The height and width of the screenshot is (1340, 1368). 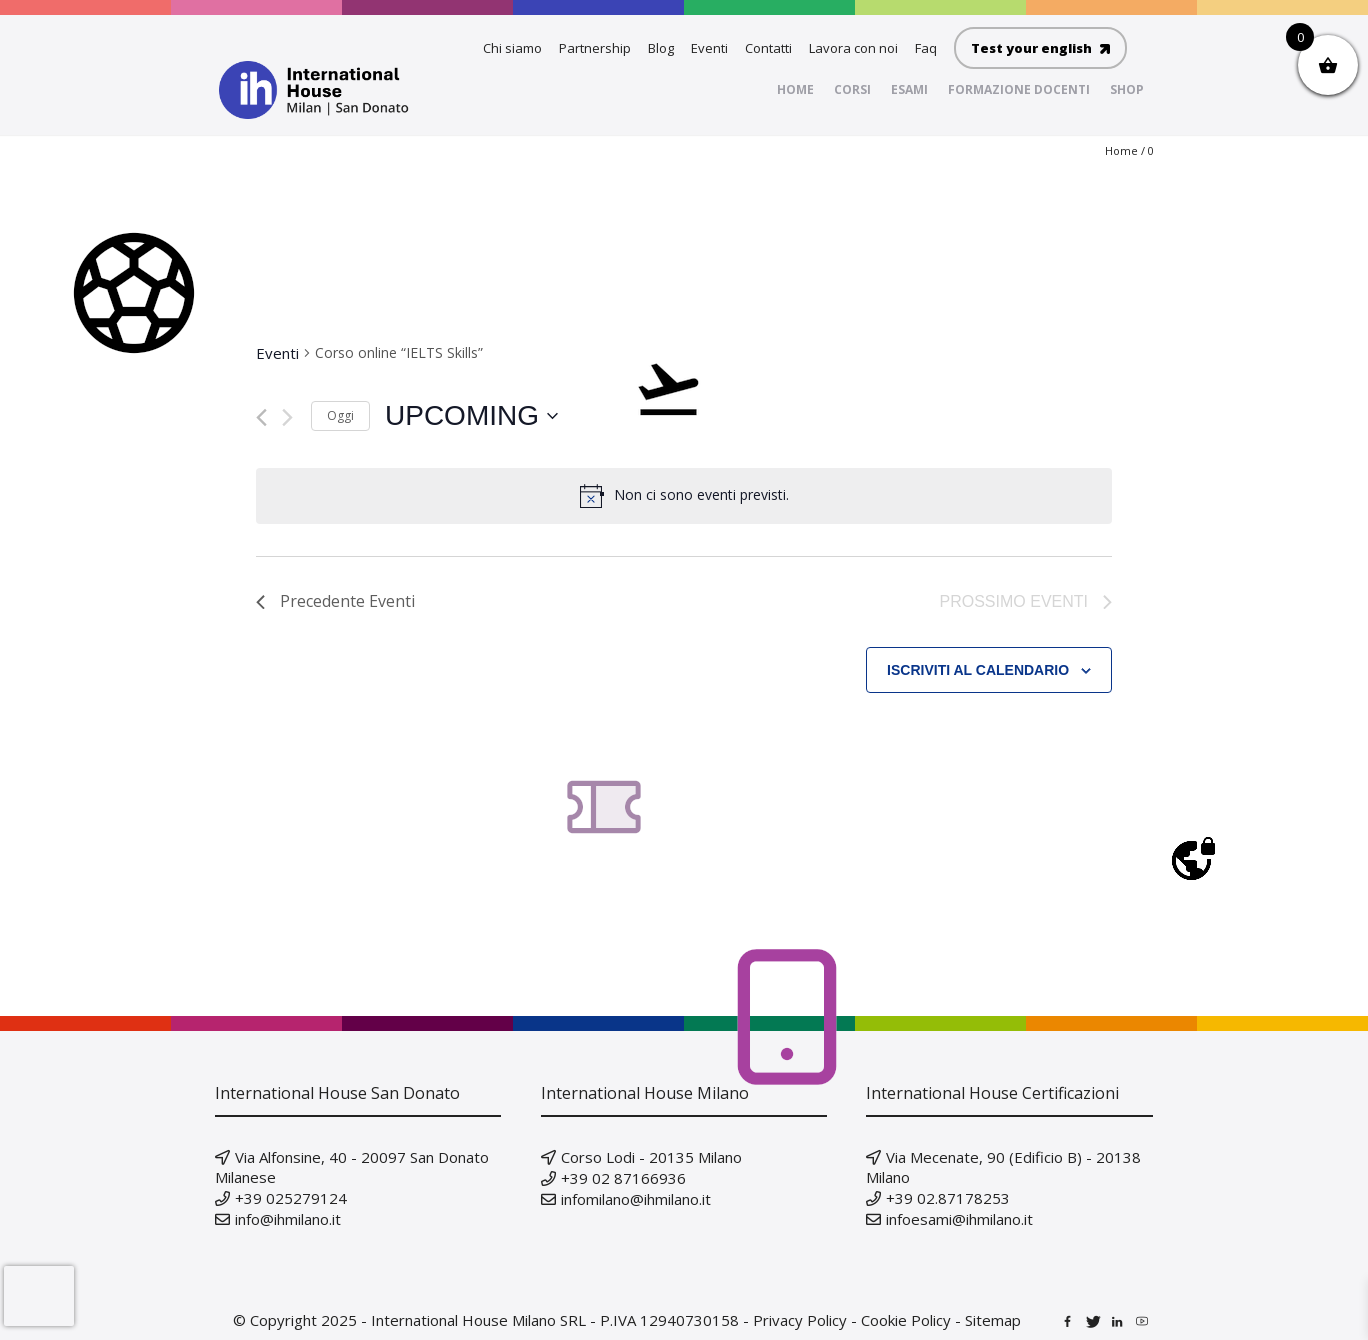 I want to click on view your tickets or passes, so click(x=604, y=807).